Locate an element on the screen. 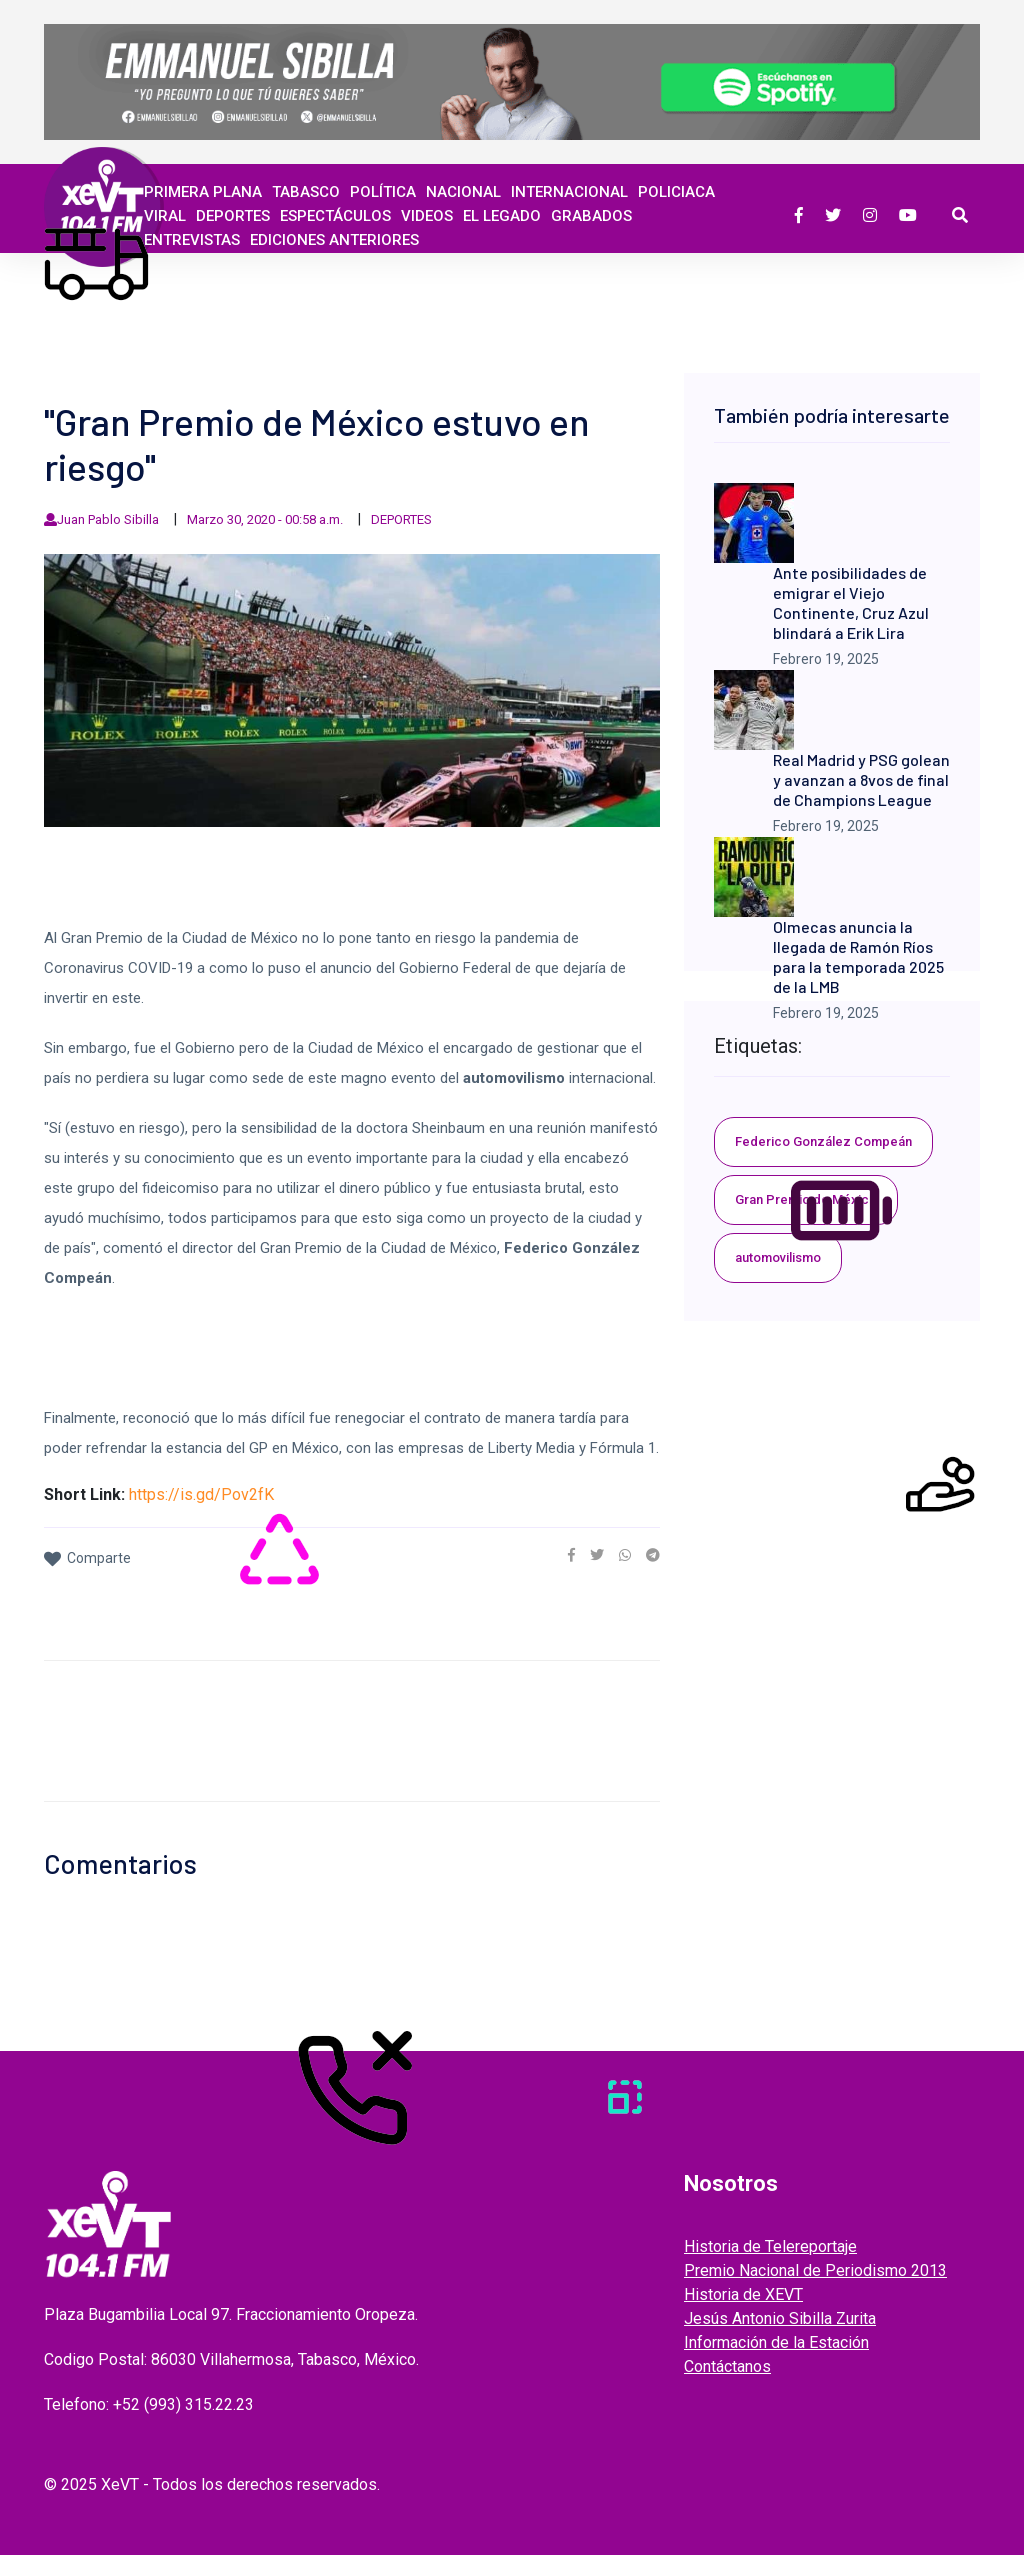 The width and height of the screenshot is (1024, 2555). resize an element or window is located at coordinates (625, 2097).